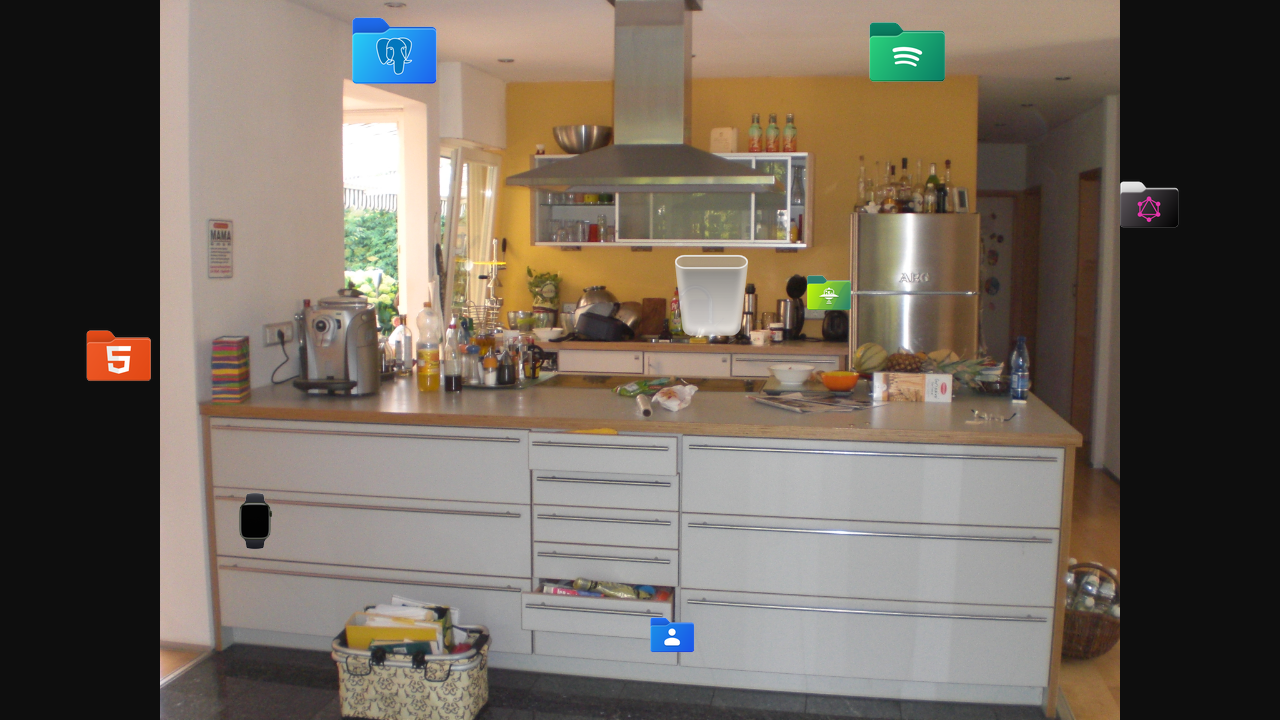  I want to click on open gamejolt games folder, so click(829, 294).